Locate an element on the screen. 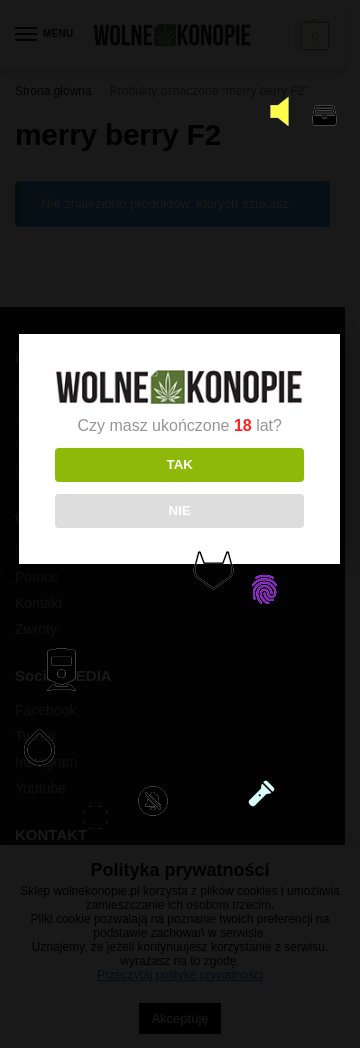 This screenshot has height=1048, width=360. authenticate with fingerprint is located at coordinates (264, 589).